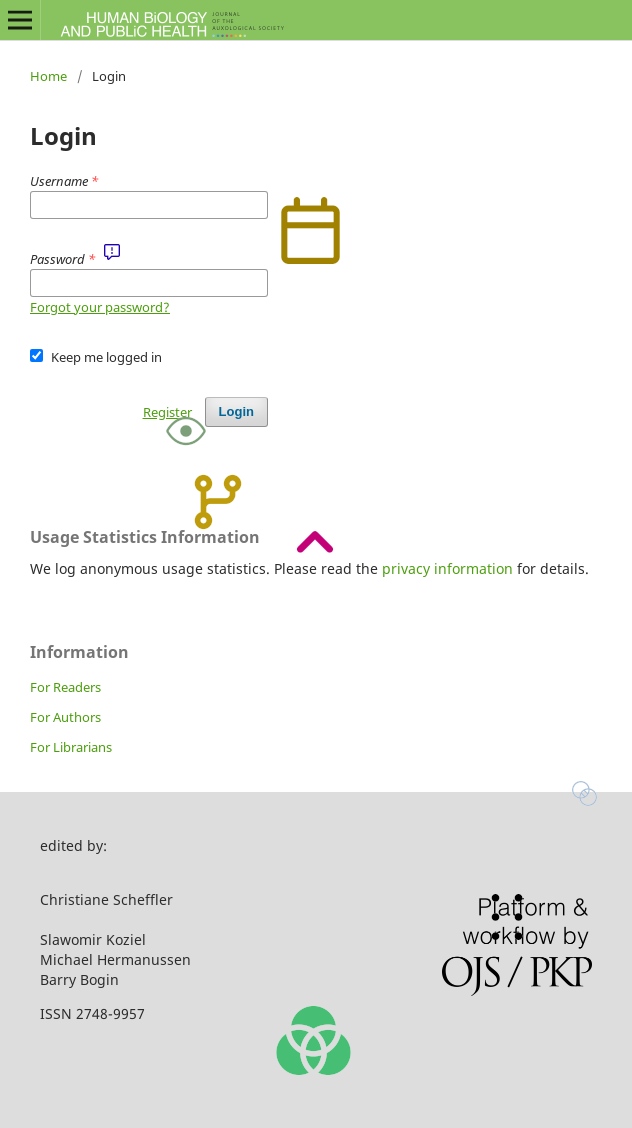 This screenshot has width=632, height=1128. What do you see at coordinates (310, 230) in the screenshot?
I see `view calendar or scheduled events` at bounding box center [310, 230].